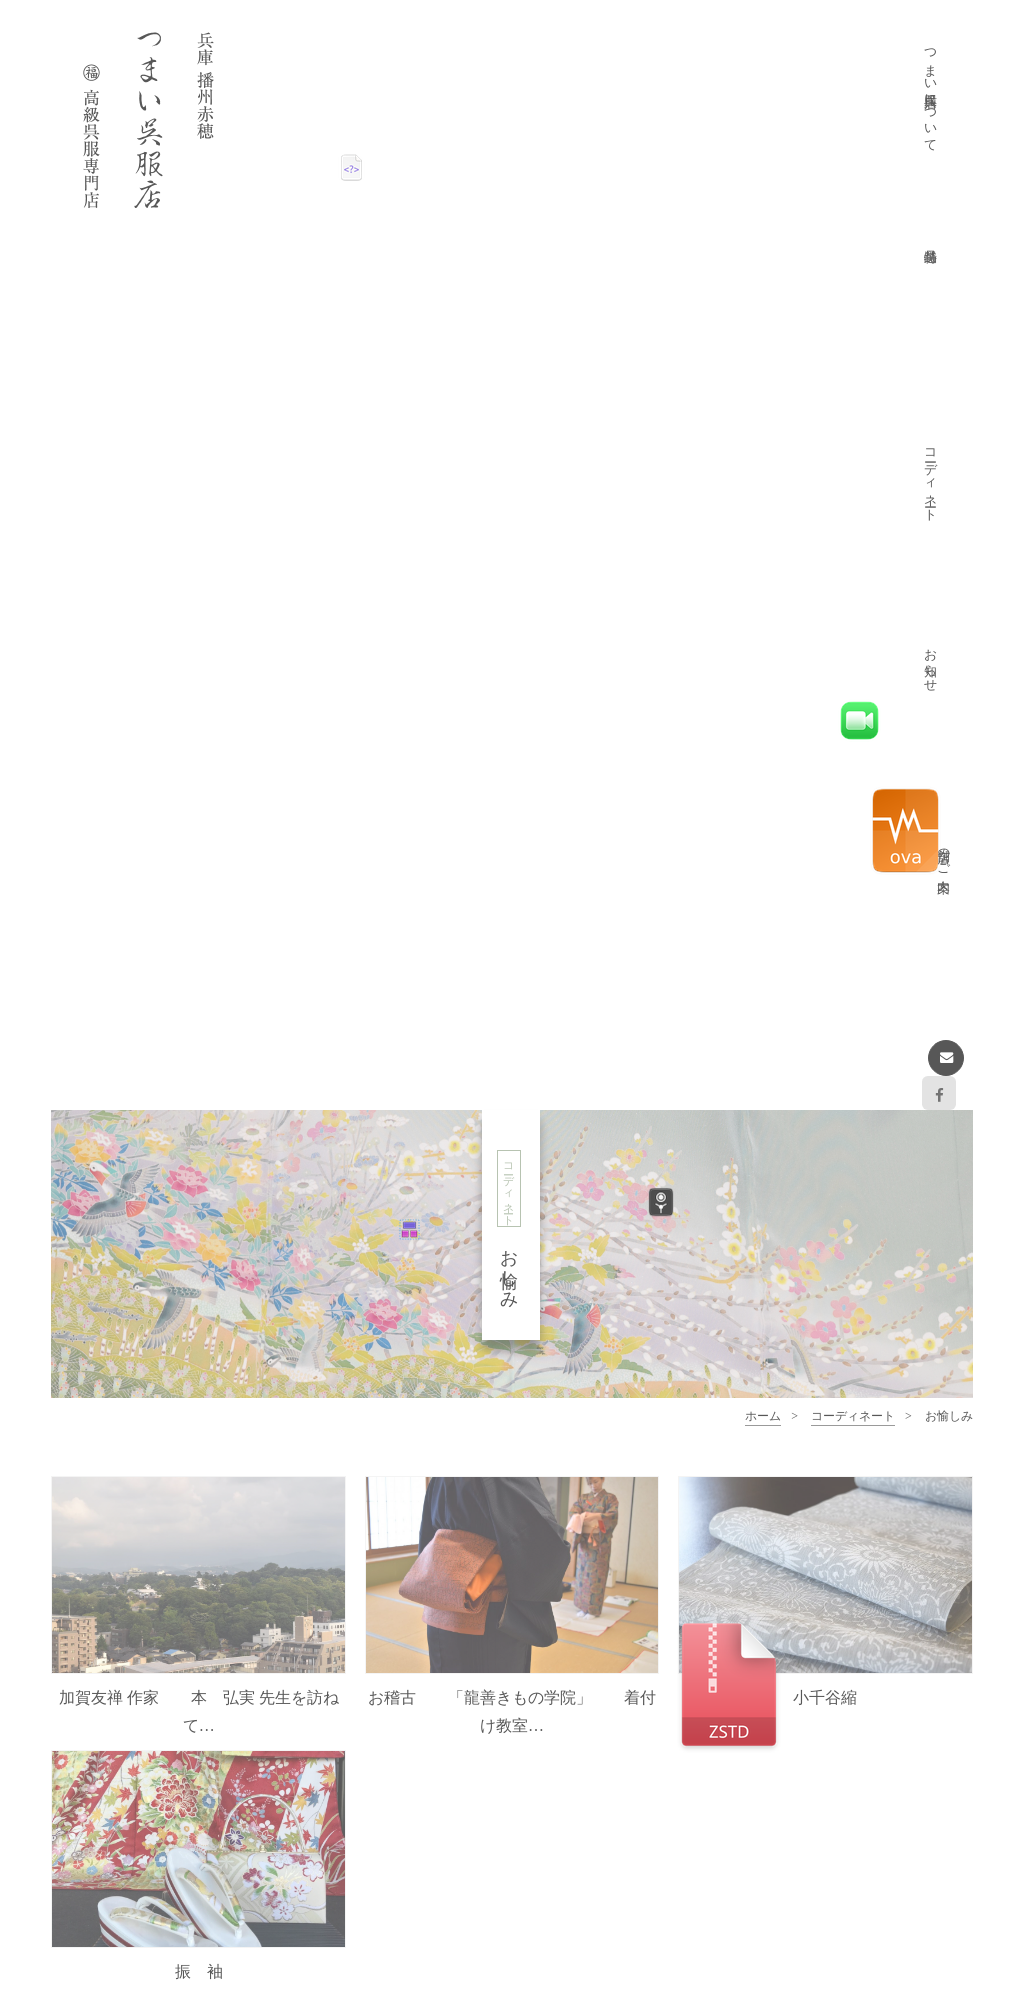 The width and height of the screenshot is (1024, 1991). Describe the element at coordinates (905, 830) in the screenshot. I see `a VirtualBox appliance file (.ova format)` at that location.